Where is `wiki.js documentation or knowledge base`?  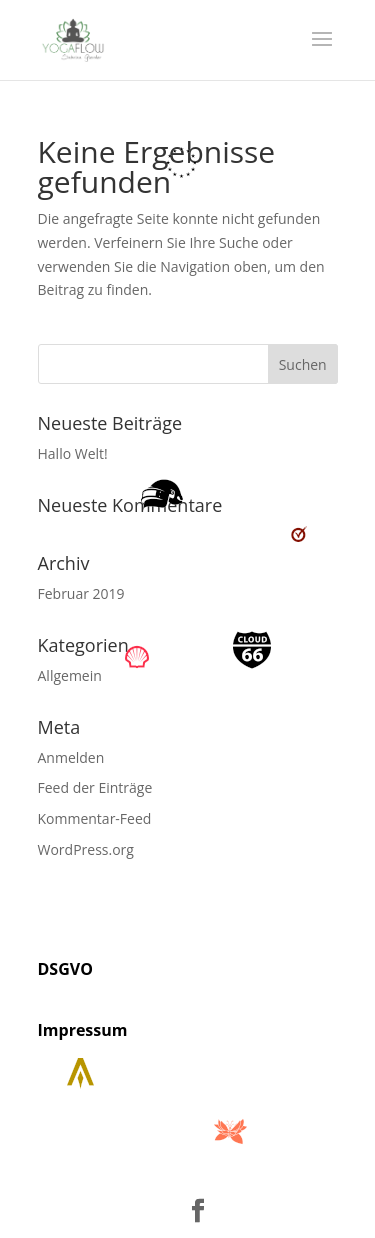 wiki.js documentation or knowledge base is located at coordinates (230, 1131).